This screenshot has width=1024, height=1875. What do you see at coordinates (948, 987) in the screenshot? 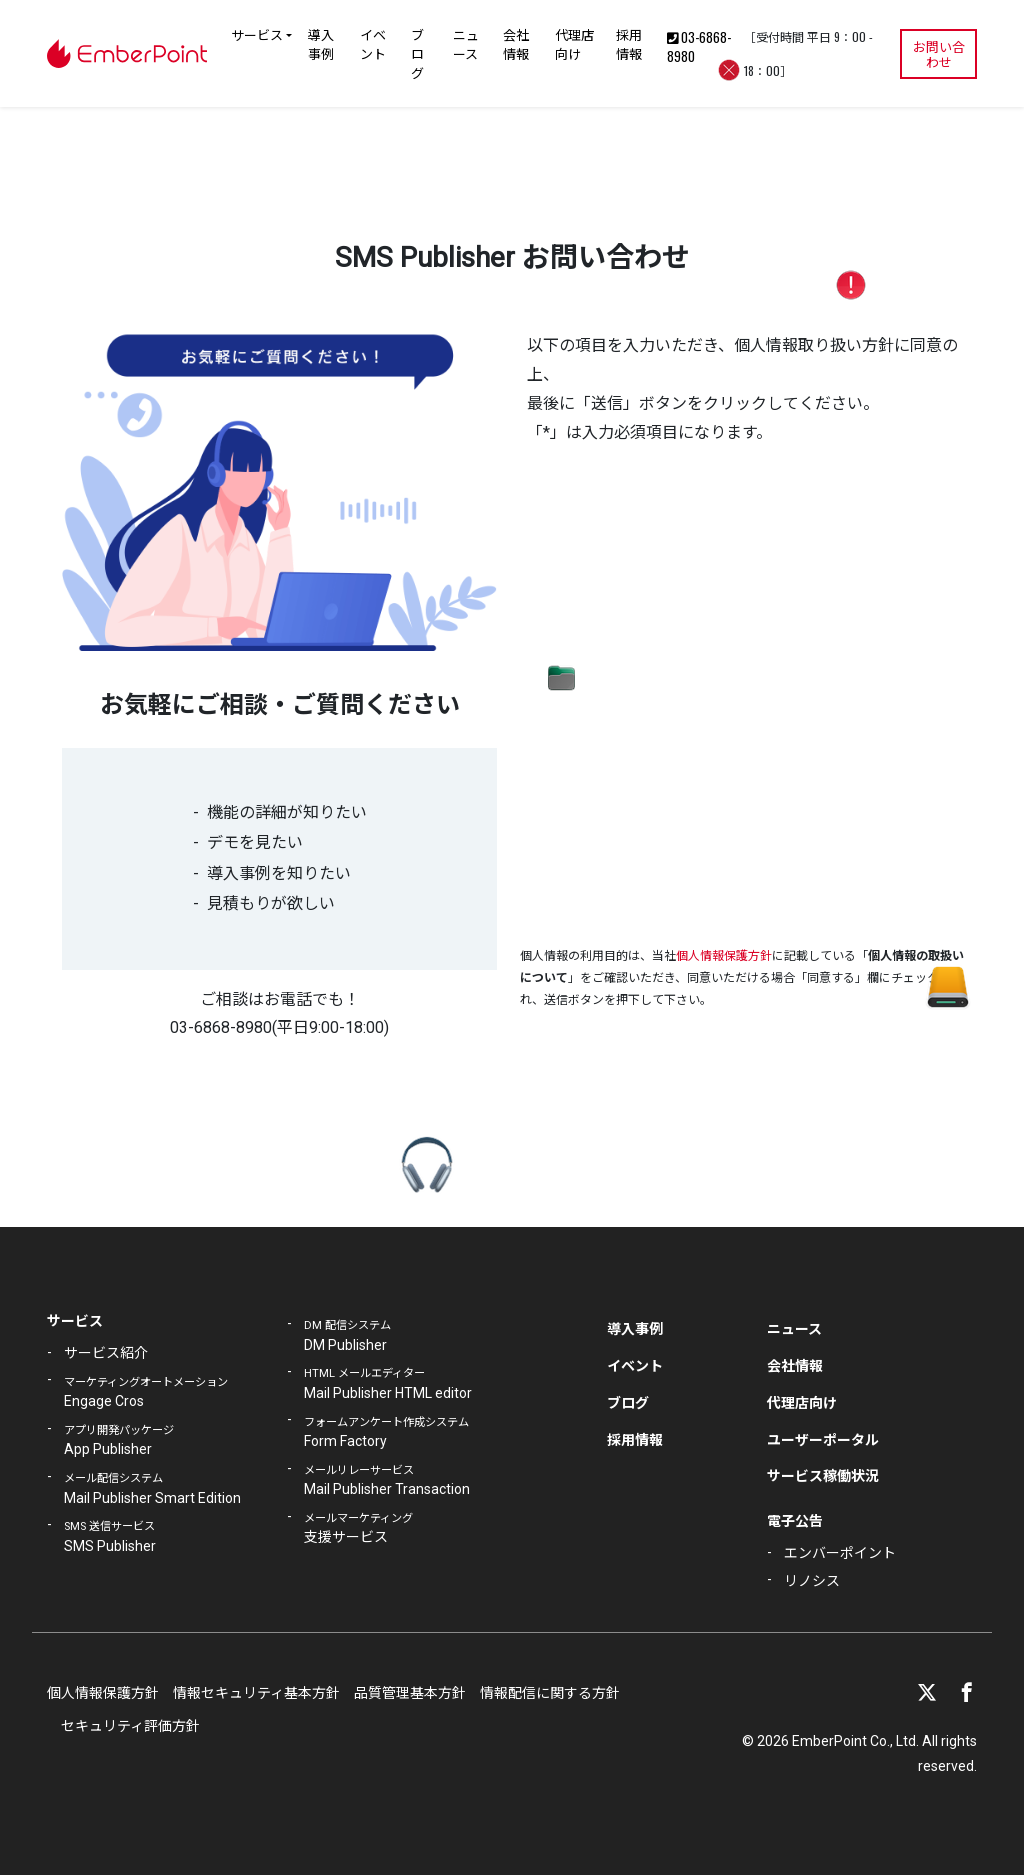
I see `external USB hard drive connected` at bounding box center [948, 987].